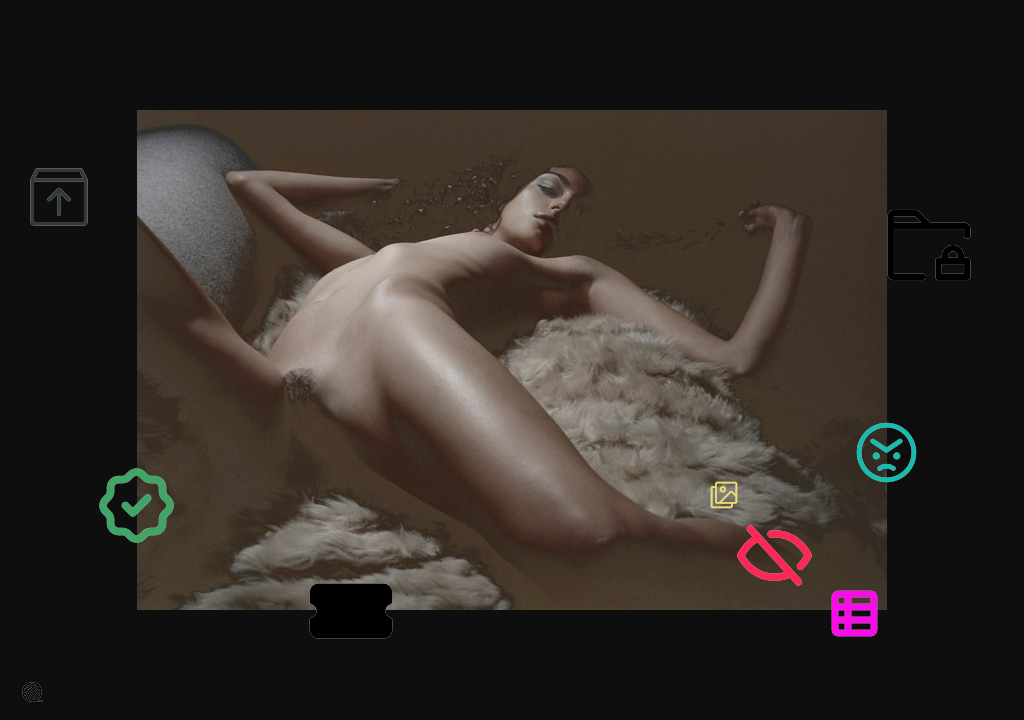  What do you see at coordinates (59, 197) in the screenshot?
I see `upload a file or package` at bounding box center [59, 197].